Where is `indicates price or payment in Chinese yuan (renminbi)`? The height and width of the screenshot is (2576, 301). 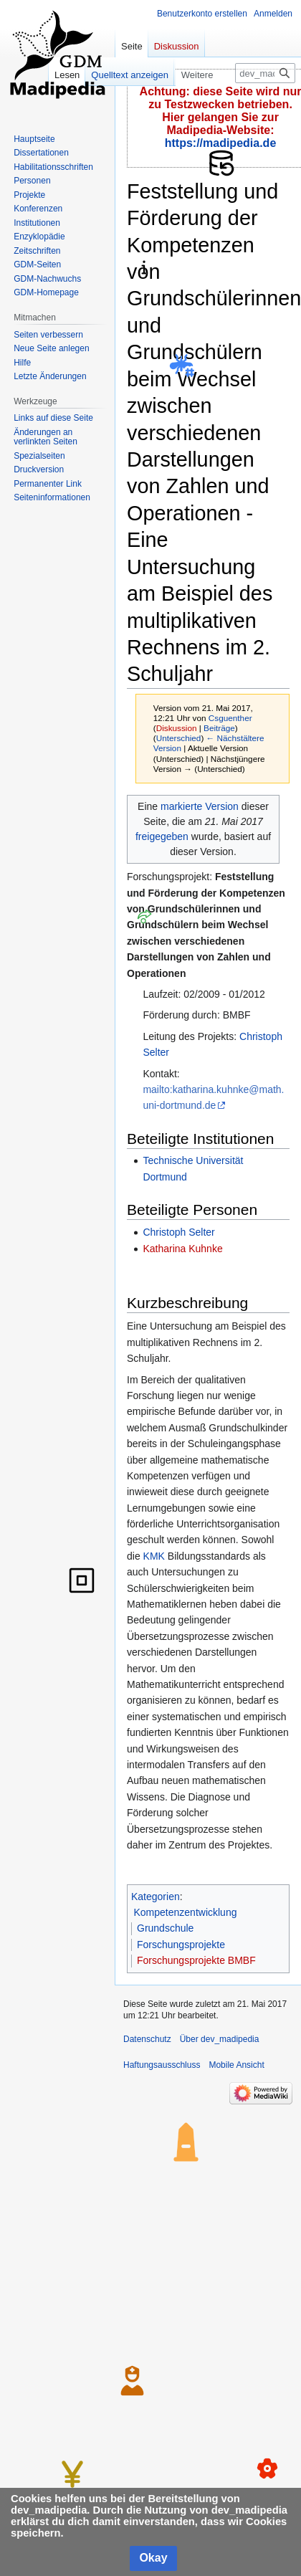
indicates price or payment in Chinese yuan (renminbi) is located at coordinates (72, 2474).